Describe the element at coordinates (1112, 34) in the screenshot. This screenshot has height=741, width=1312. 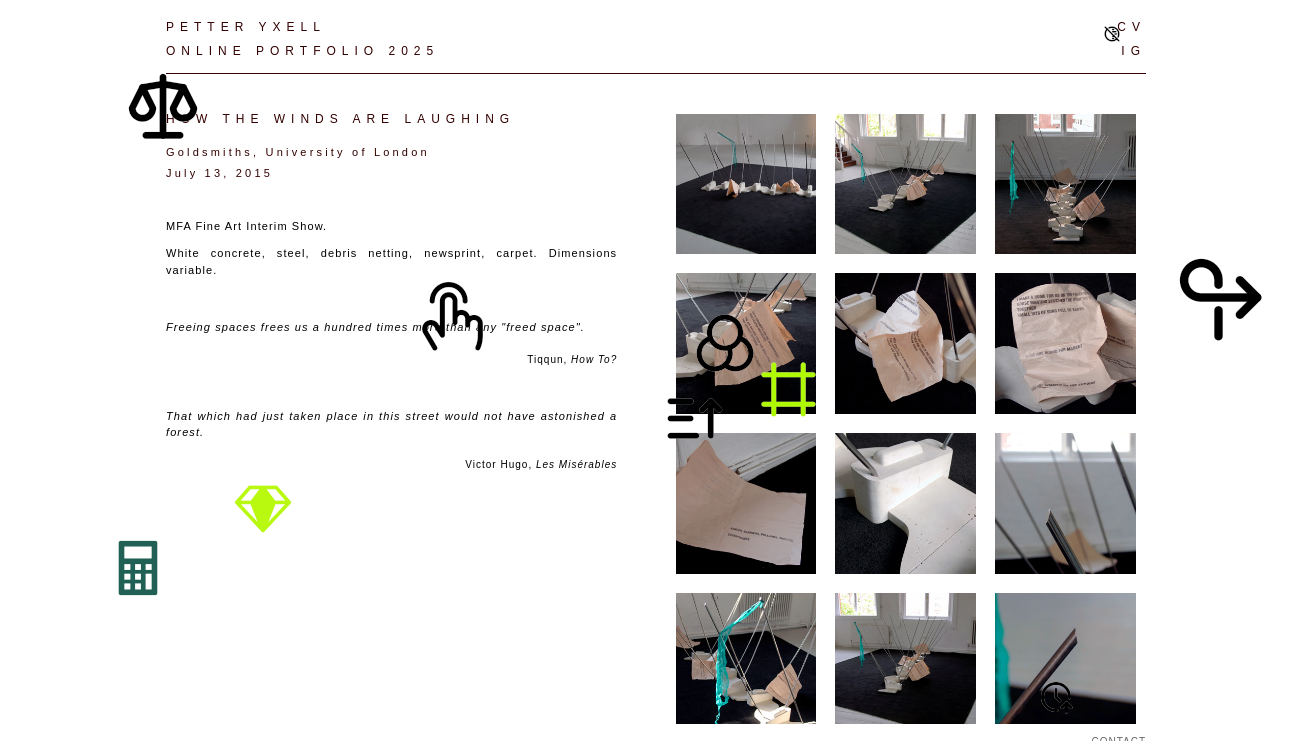
I see `disable shadow effects` at that location.